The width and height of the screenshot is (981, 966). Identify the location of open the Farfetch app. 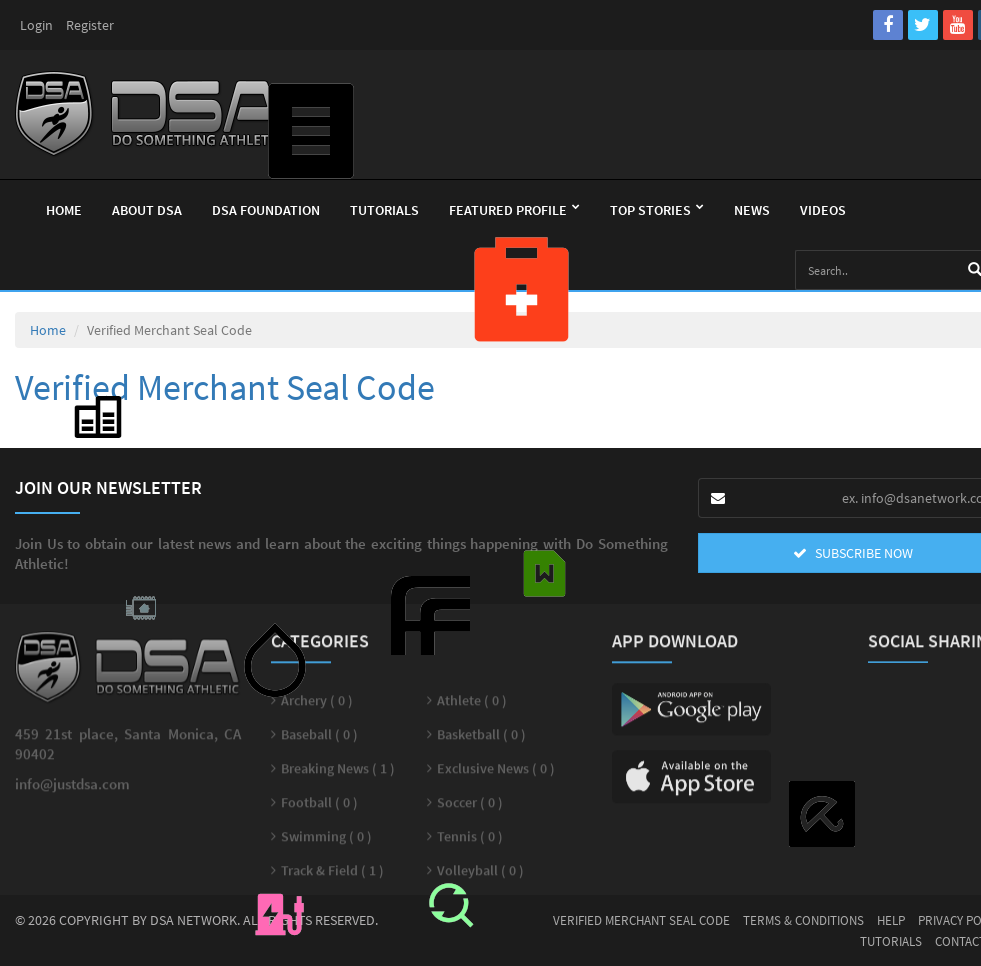
(430, 615).